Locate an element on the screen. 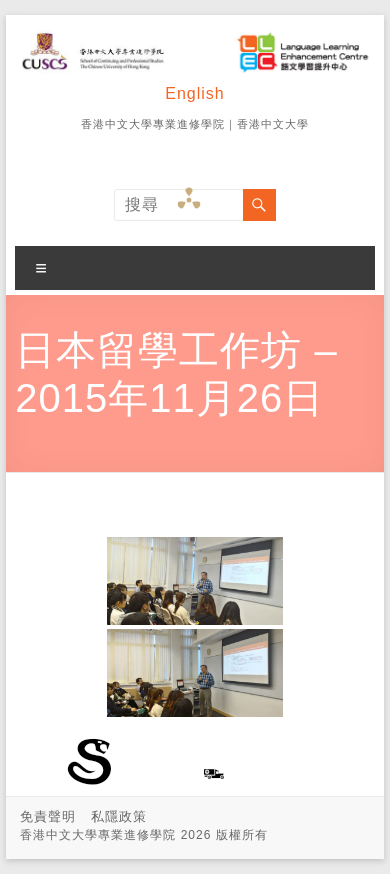  play snake game is located at coordinates (89, 761).